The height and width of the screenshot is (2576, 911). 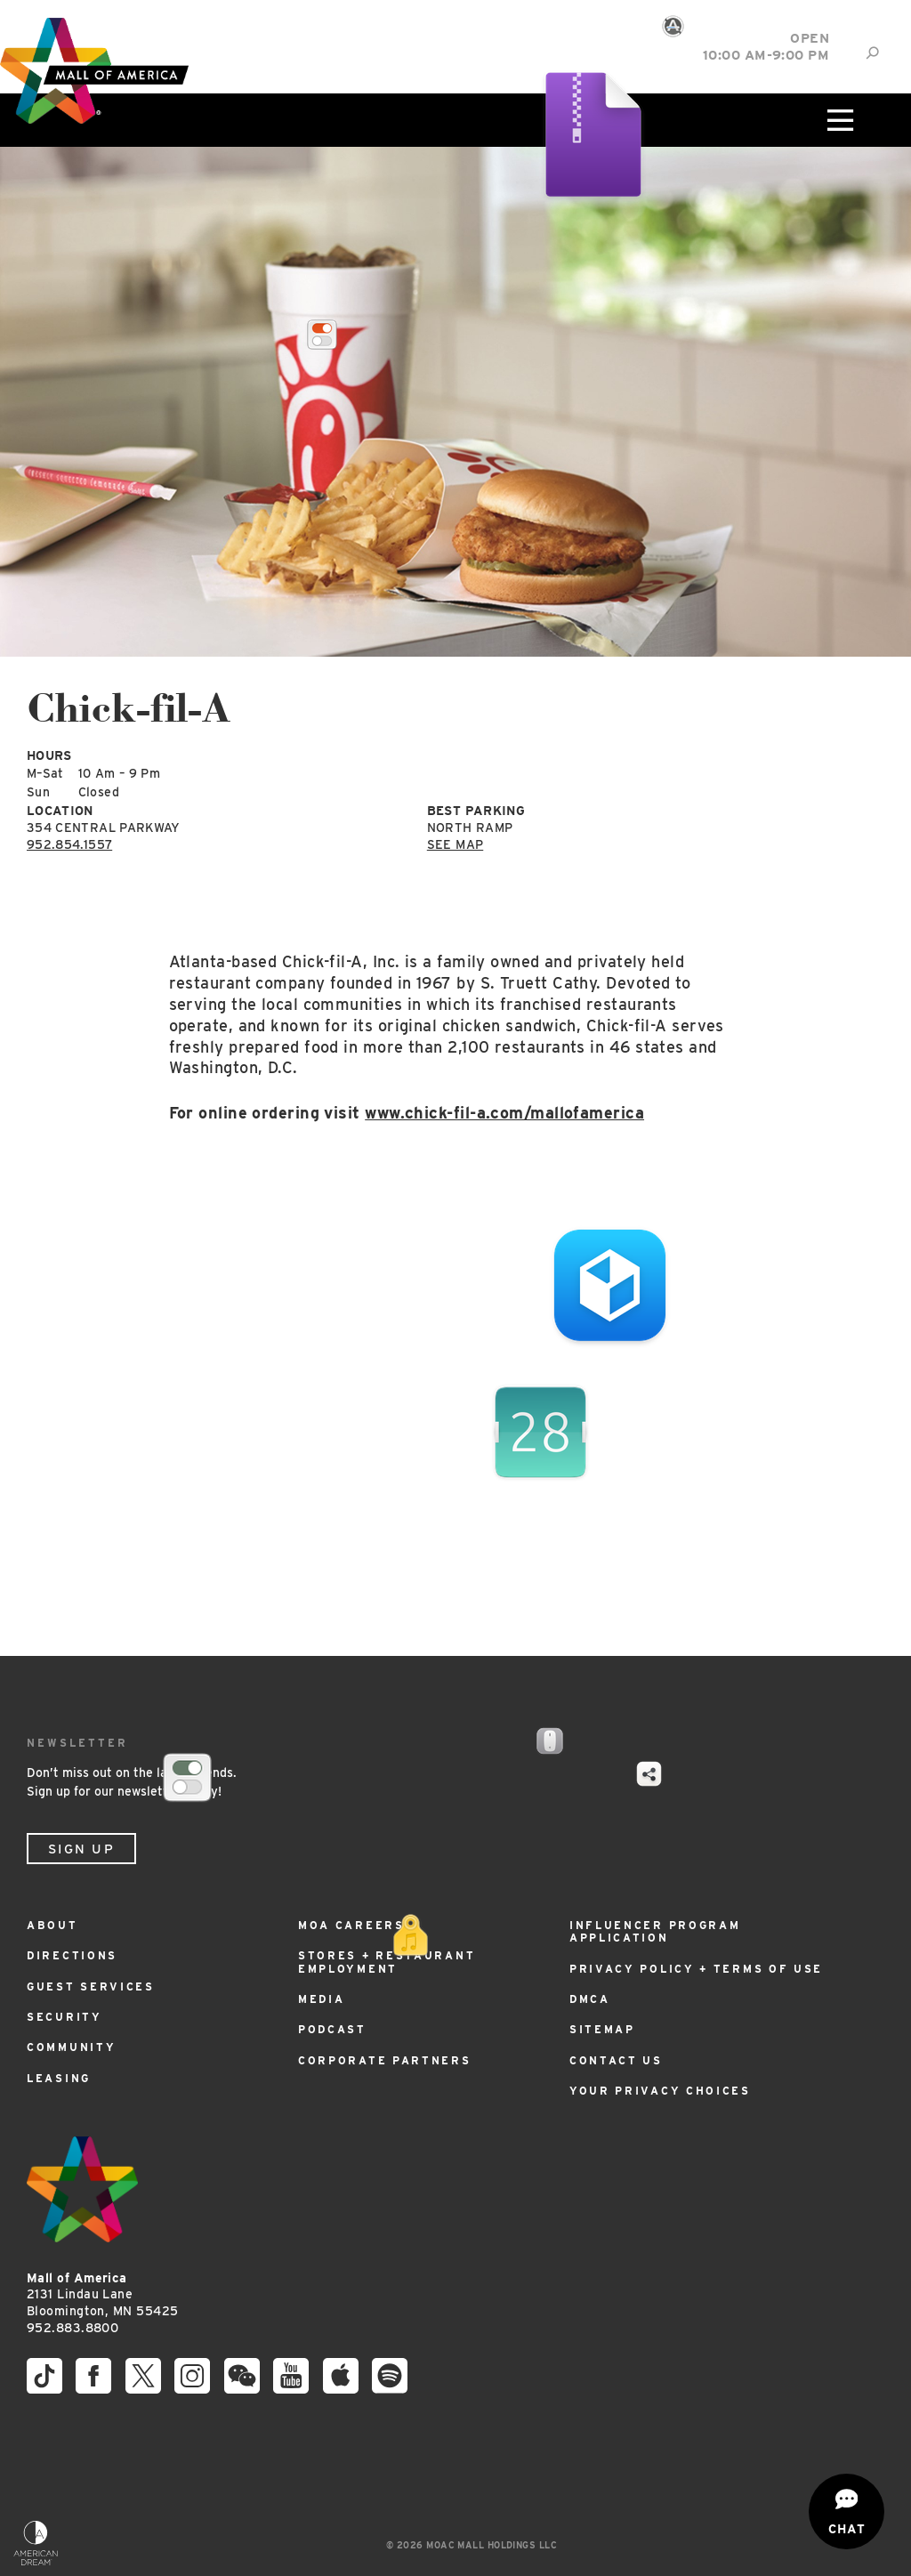 What do you see at coordinates (322, 335) in the screenshot?
I see `open system settings` at bounding box center [322, 335].